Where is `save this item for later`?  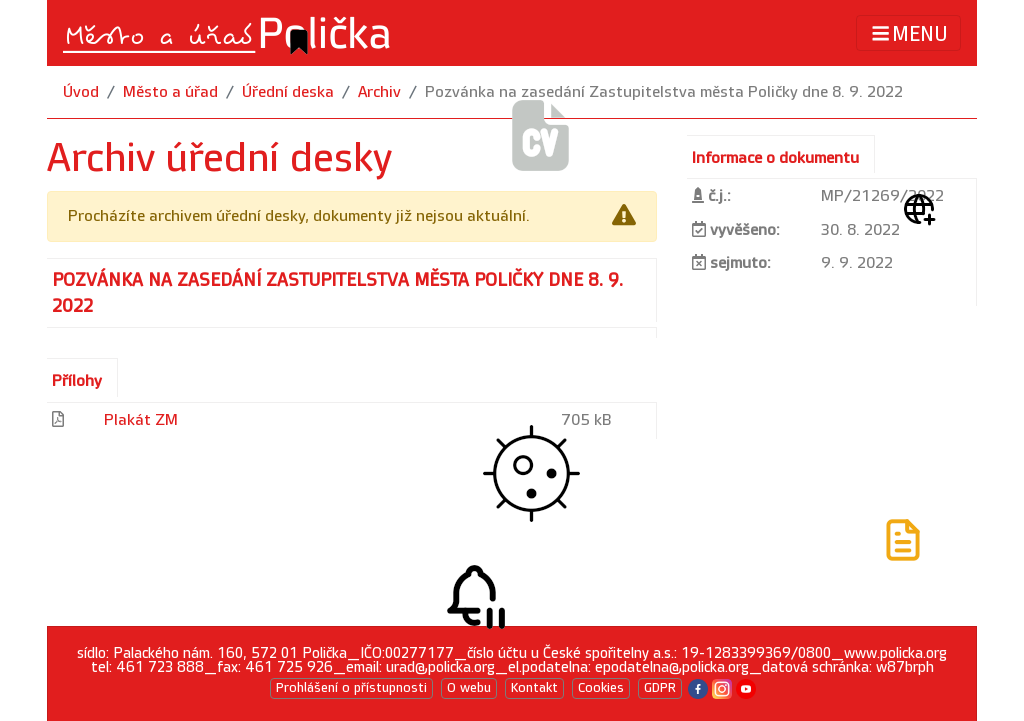 save this item for later is located at coordinates (299, 42).